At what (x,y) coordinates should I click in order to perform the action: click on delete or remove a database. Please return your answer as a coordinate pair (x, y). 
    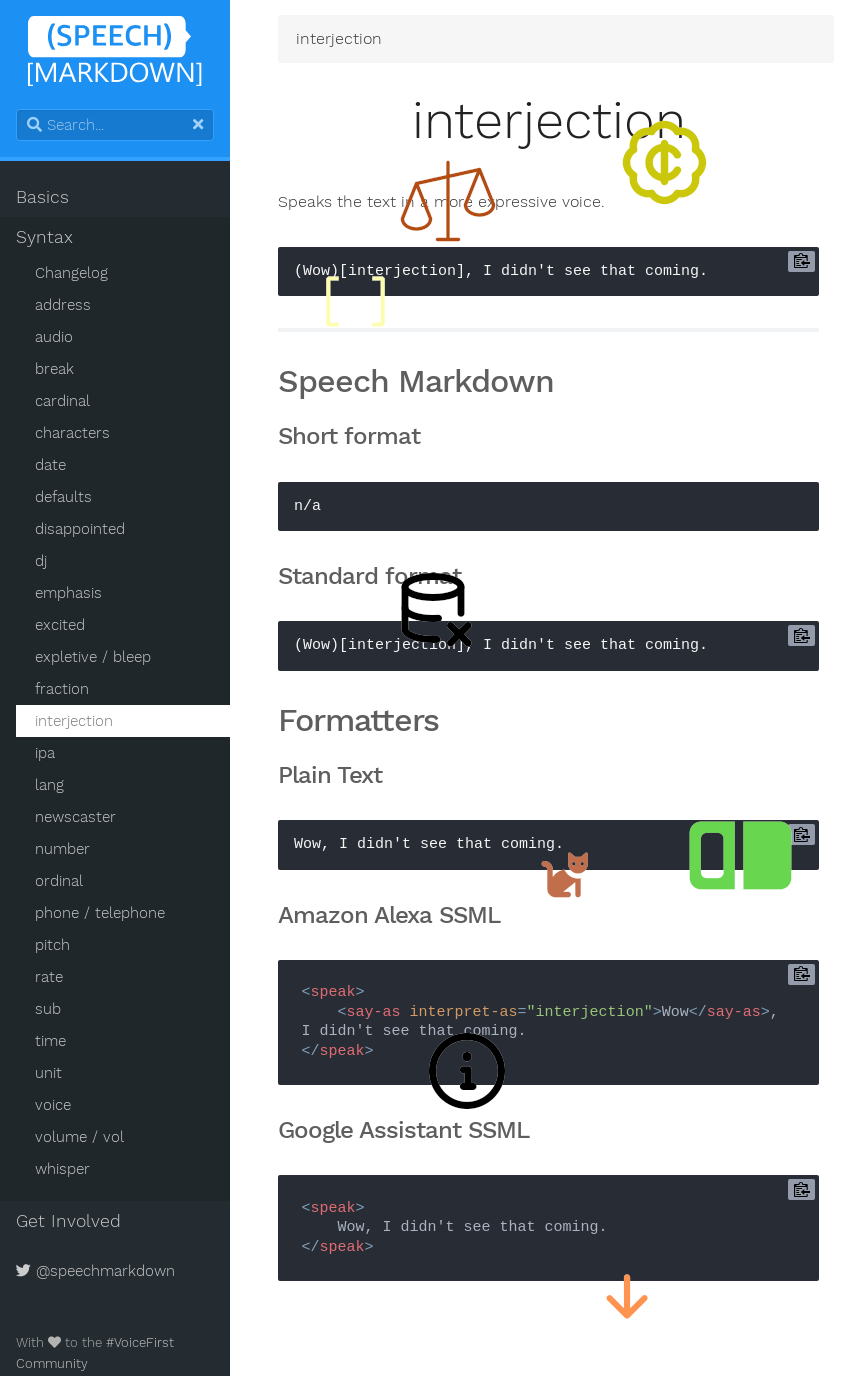
    Looking at the image, I should click on (433, 608).